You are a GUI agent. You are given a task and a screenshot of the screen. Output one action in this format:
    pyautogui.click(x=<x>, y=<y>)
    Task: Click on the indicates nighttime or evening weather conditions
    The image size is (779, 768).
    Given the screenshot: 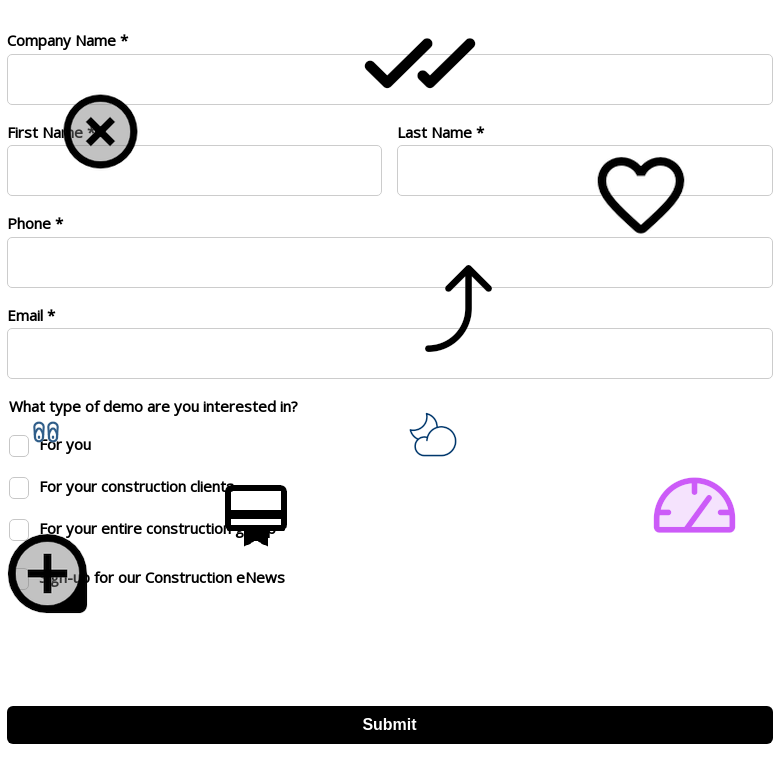 What is the action you would take?
    pyautogui.click(x=432, y=437)
    